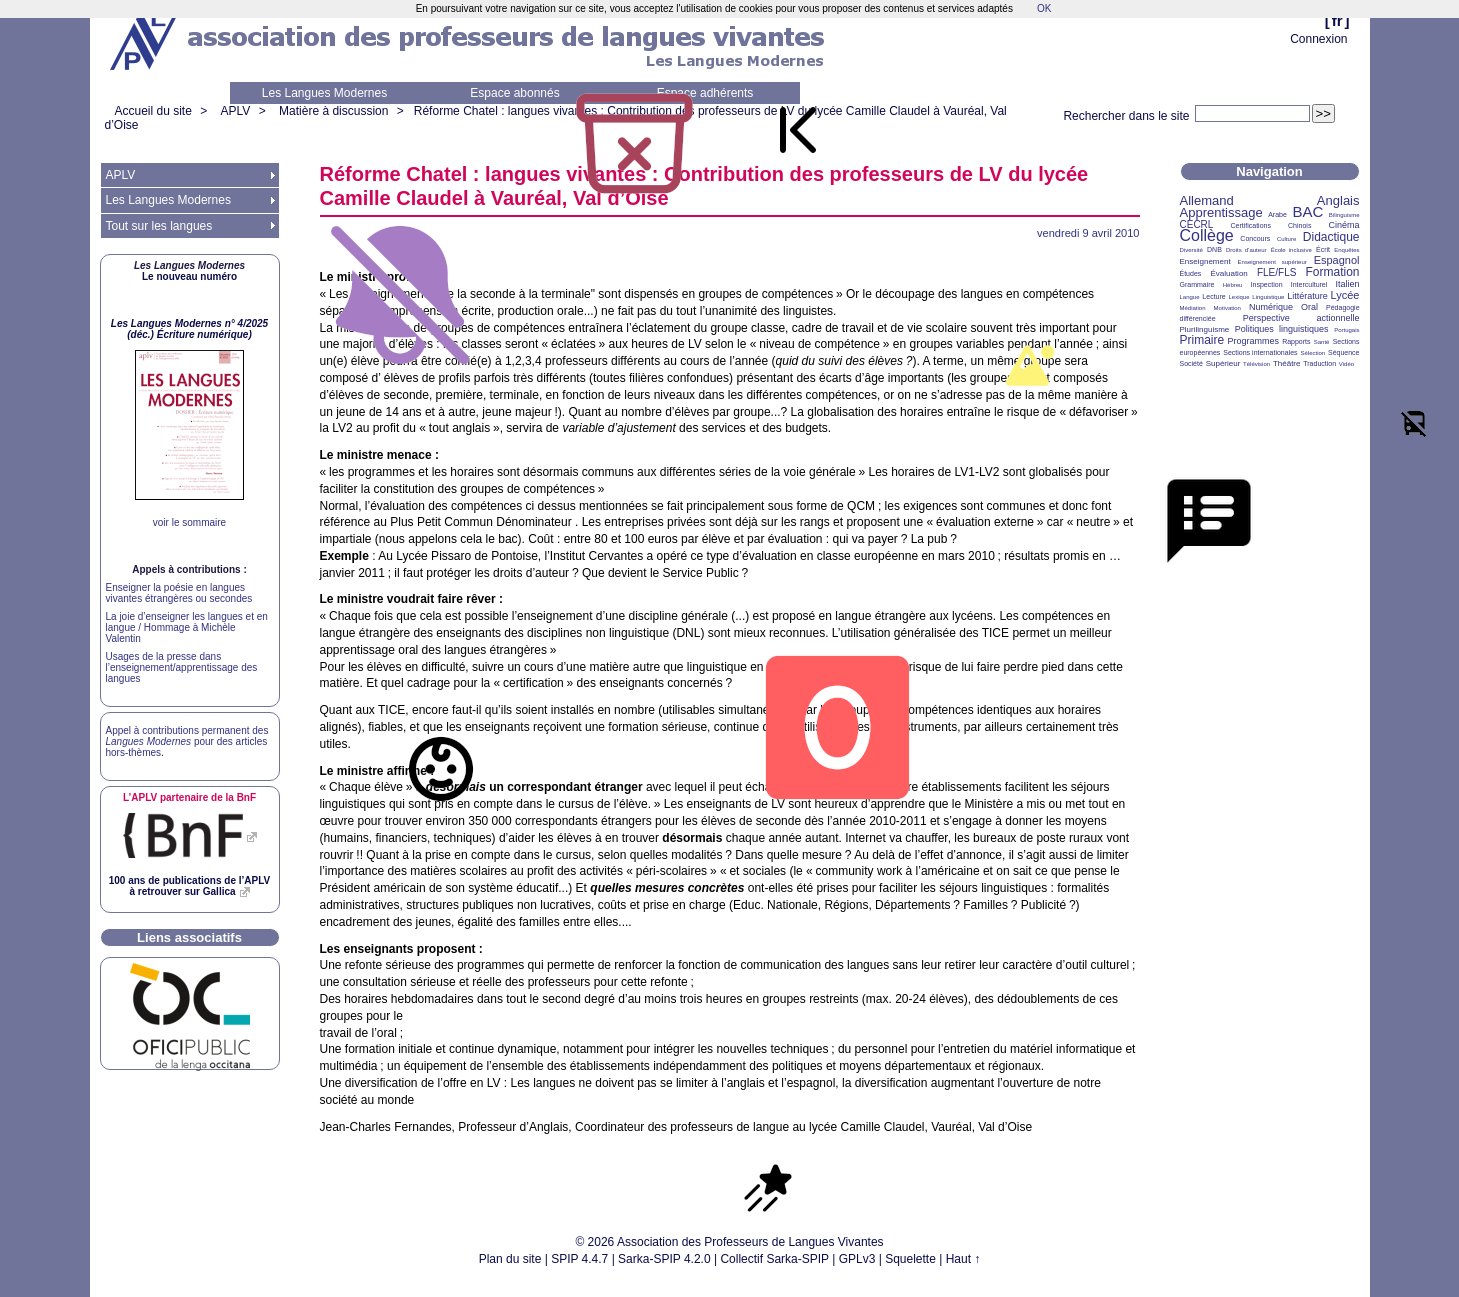  What do you see at coordinates (1030, 367) in the screenshot?
I see `view photos or gallery` at bounding box center [1030, 367].